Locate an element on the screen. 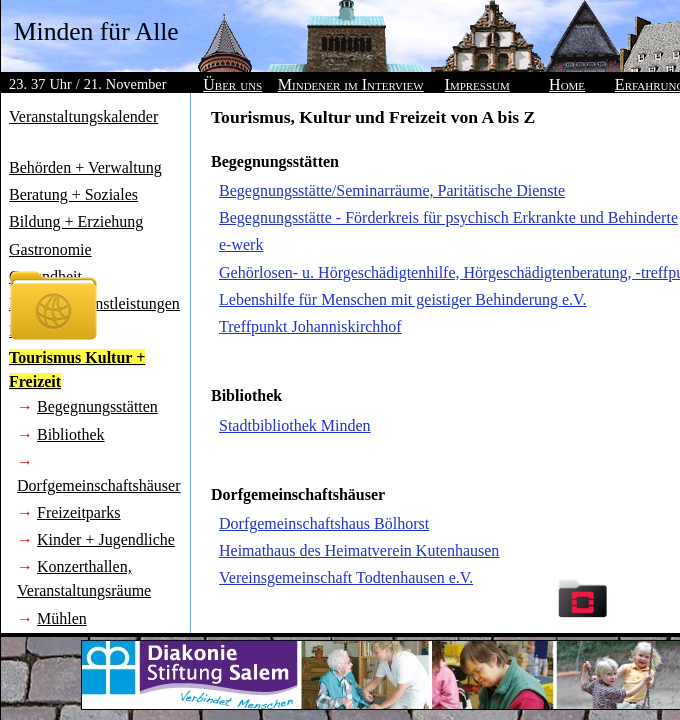  open openstack project folder is located at coordinates (582, 599).